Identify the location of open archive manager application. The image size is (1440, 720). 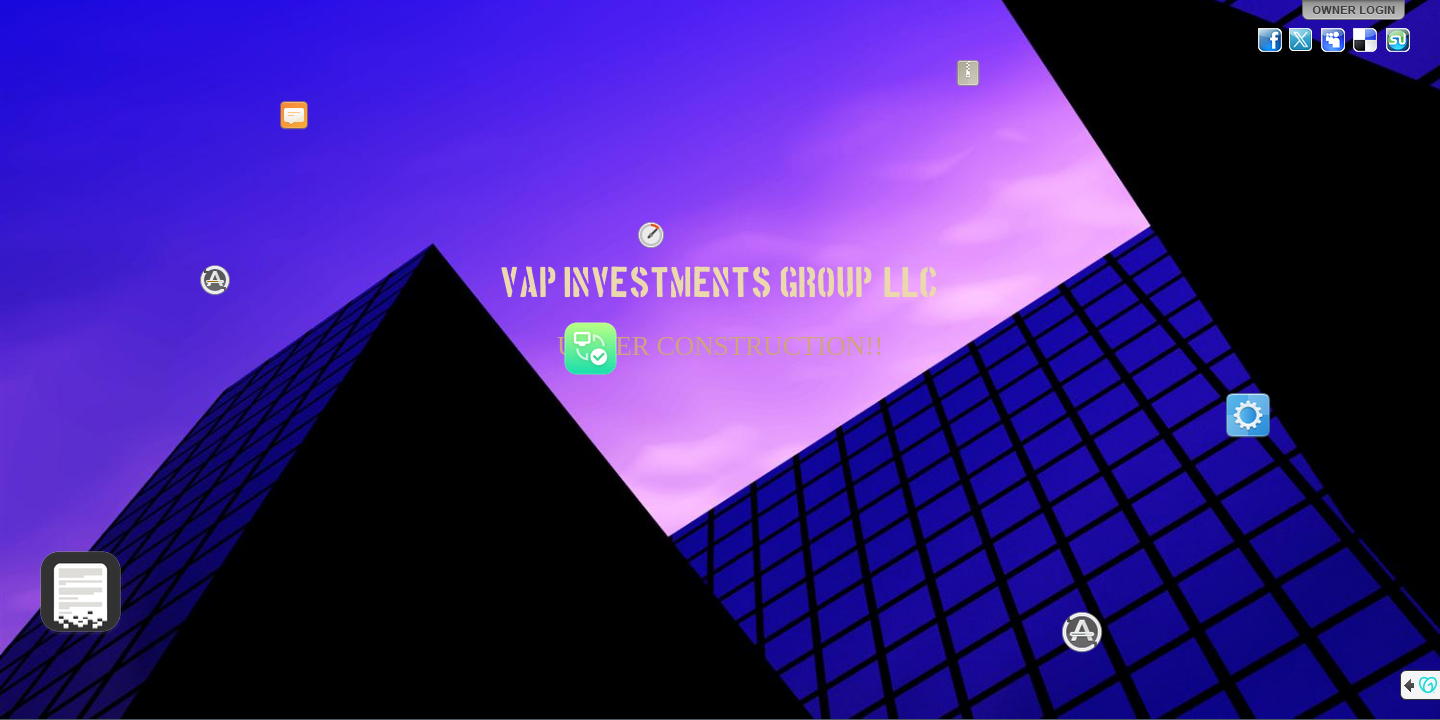
(968, 73).